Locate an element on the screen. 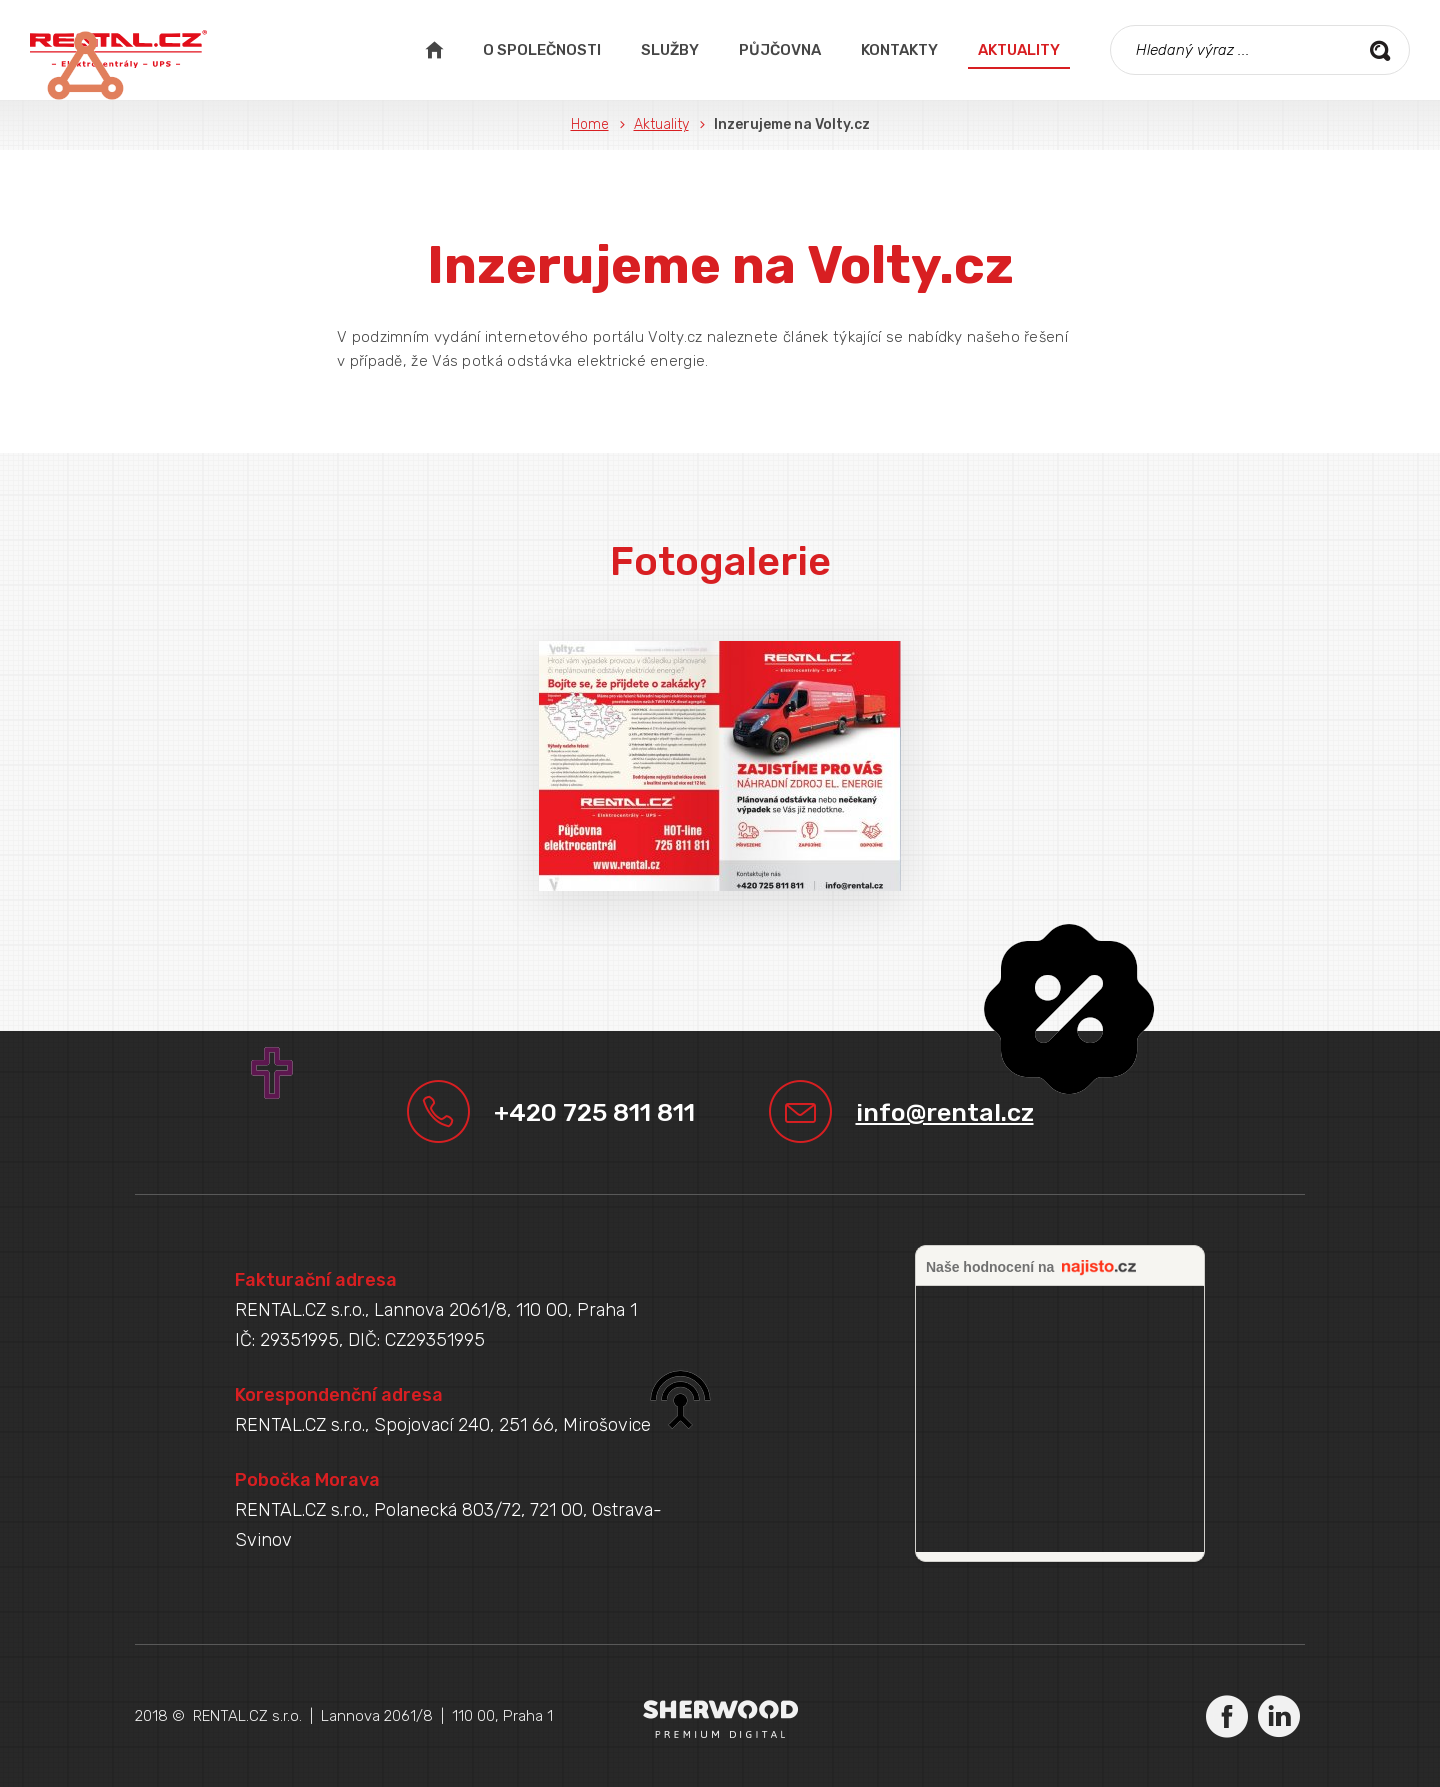 This screenshot has width=1440, height=1787. view ring network topology is located at coordinates (85, 65).